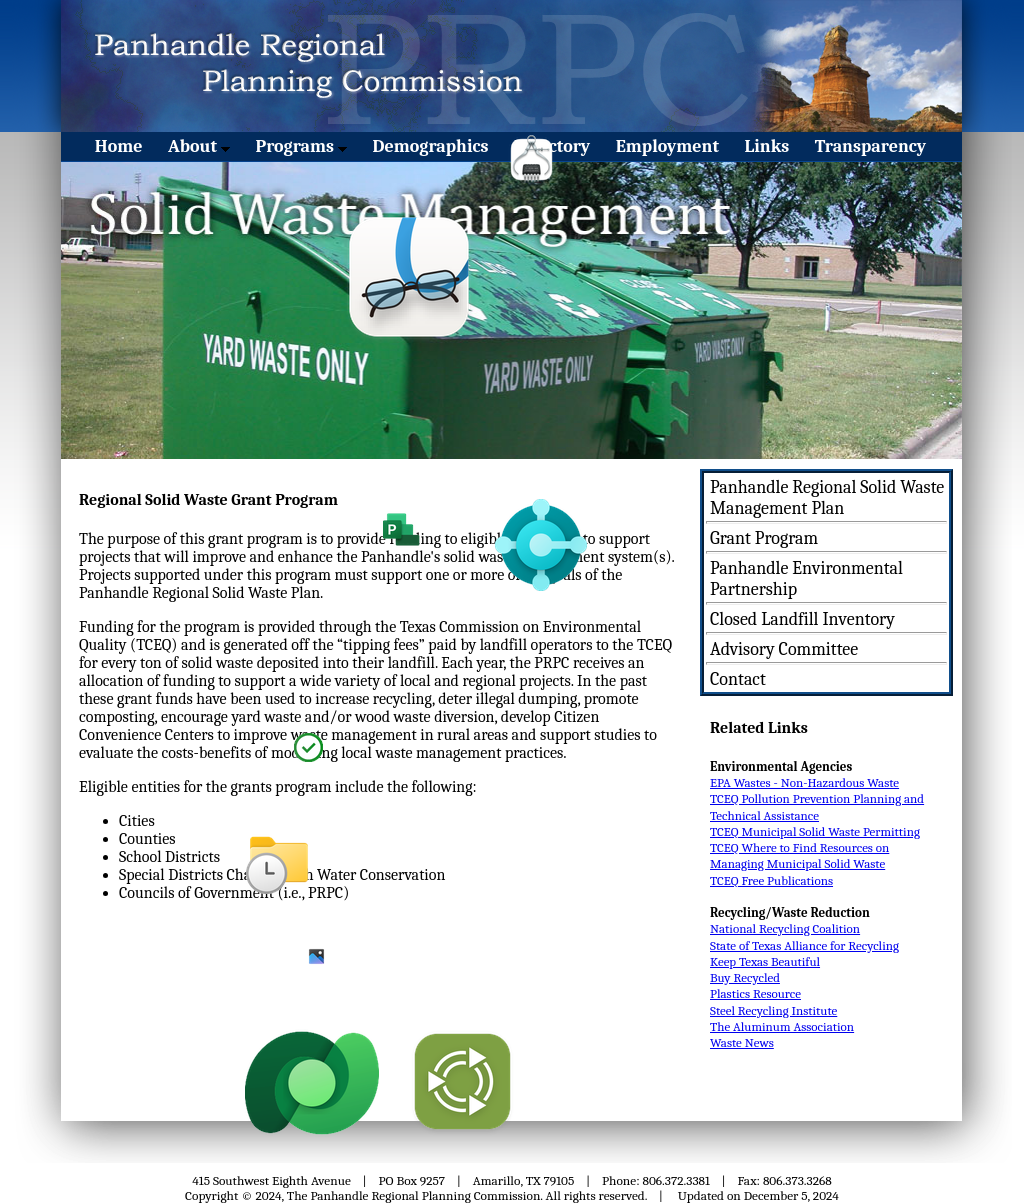  I want to click on open Microsoft Project application, so click(401, 529).